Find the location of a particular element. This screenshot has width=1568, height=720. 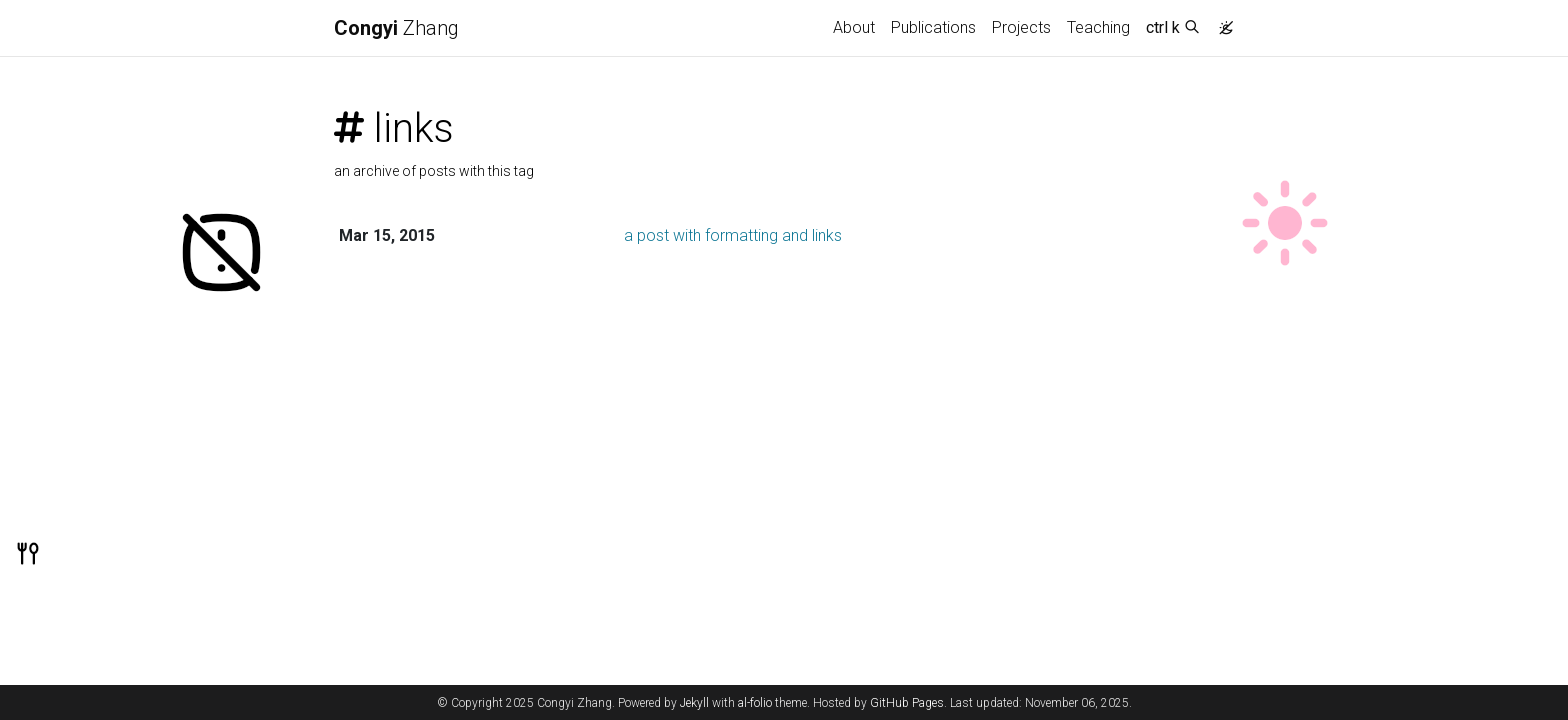

disable or mute alert notifications is located at coordinates (221, 252).